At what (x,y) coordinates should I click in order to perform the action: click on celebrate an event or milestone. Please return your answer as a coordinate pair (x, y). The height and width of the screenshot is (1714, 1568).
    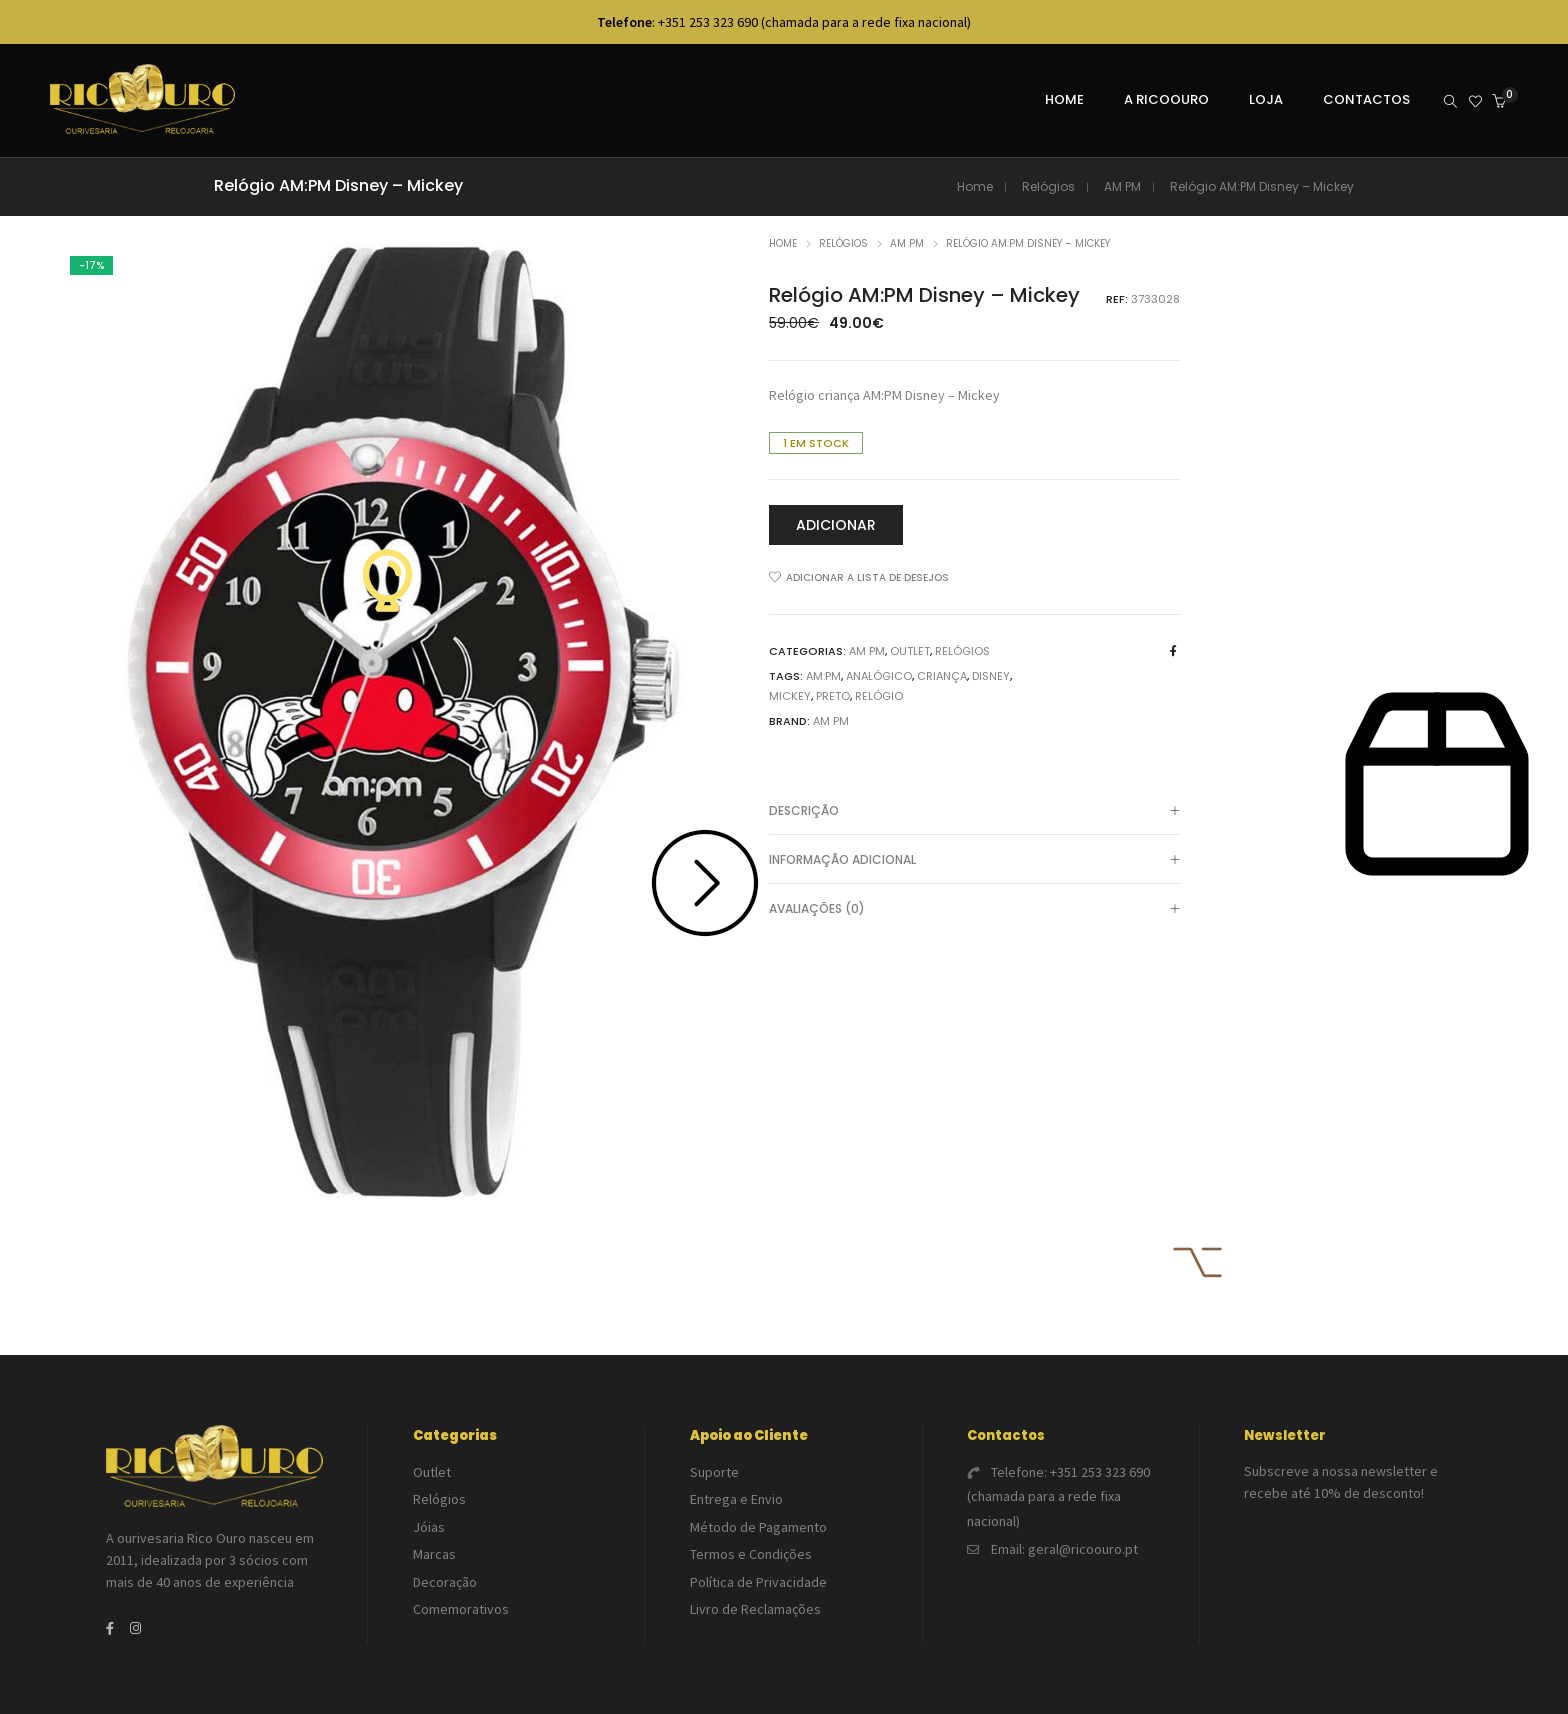
    Looking at the image, I should click on (387, 580).